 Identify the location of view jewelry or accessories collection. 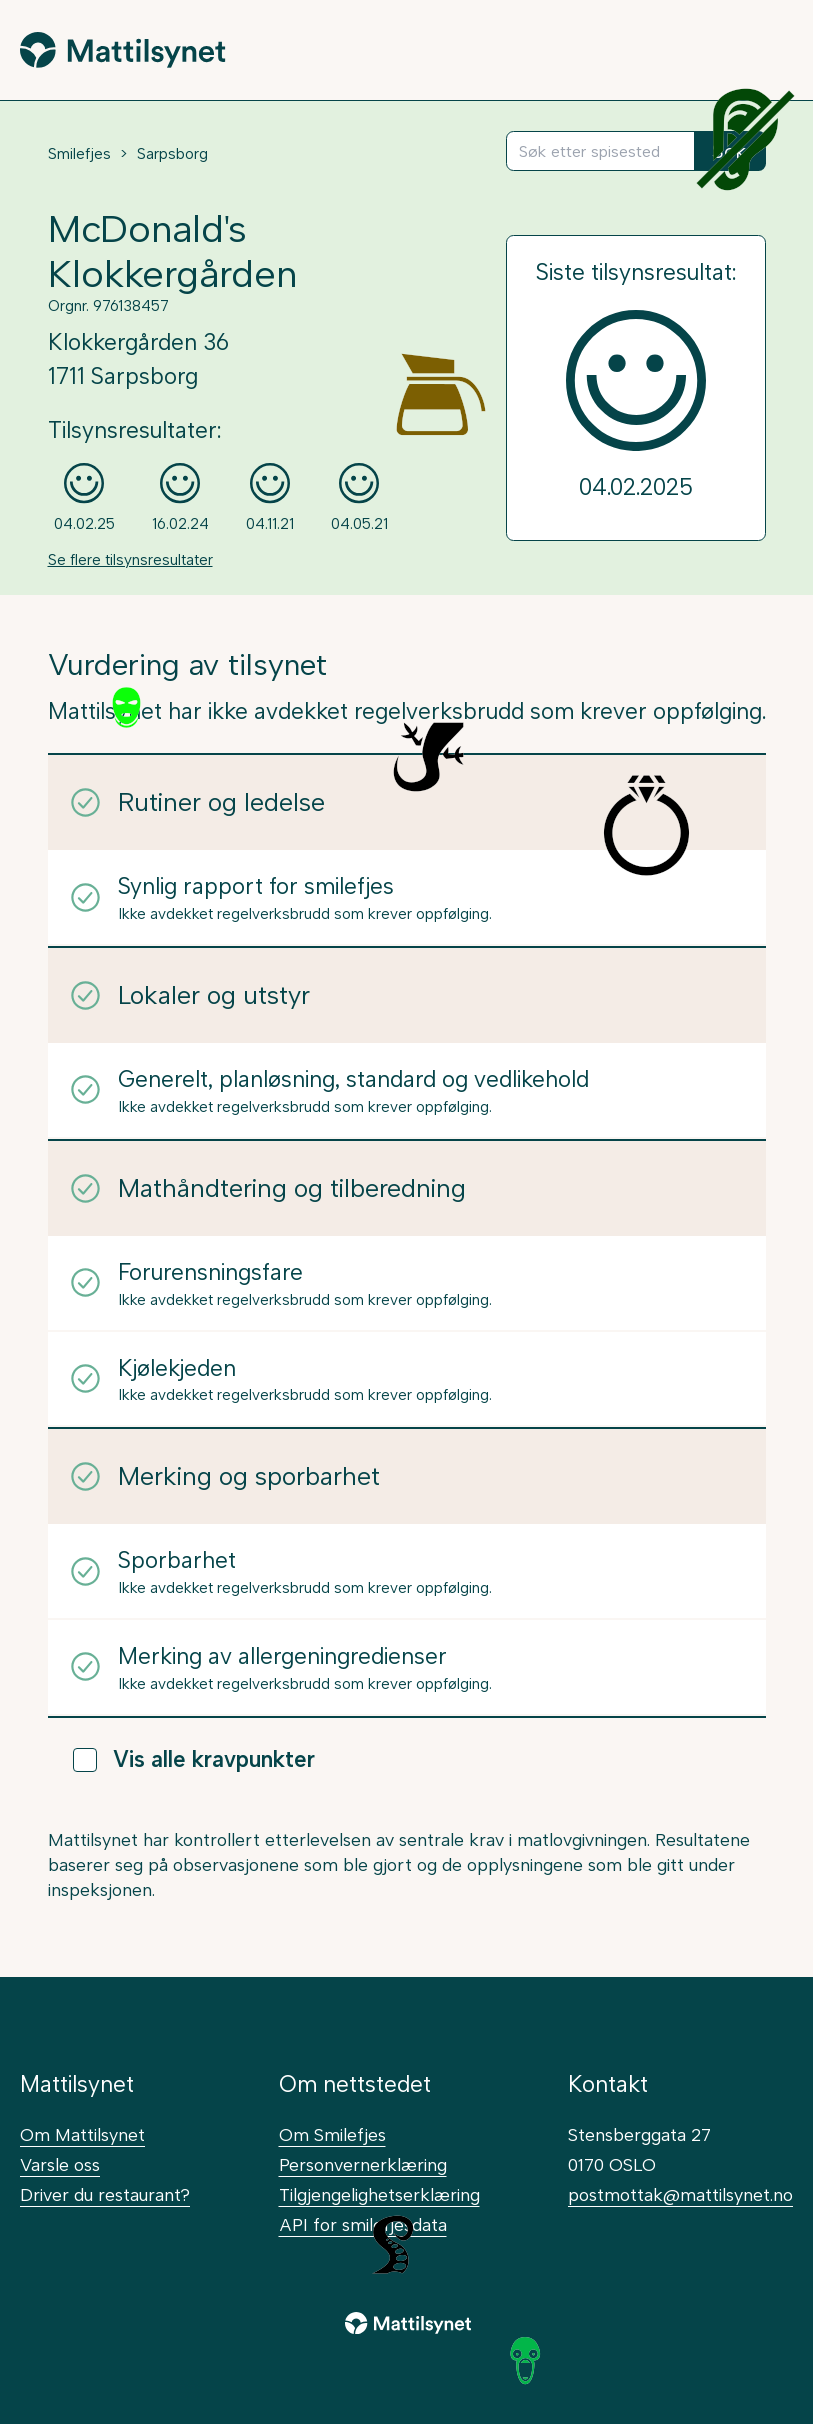
(646, 825).